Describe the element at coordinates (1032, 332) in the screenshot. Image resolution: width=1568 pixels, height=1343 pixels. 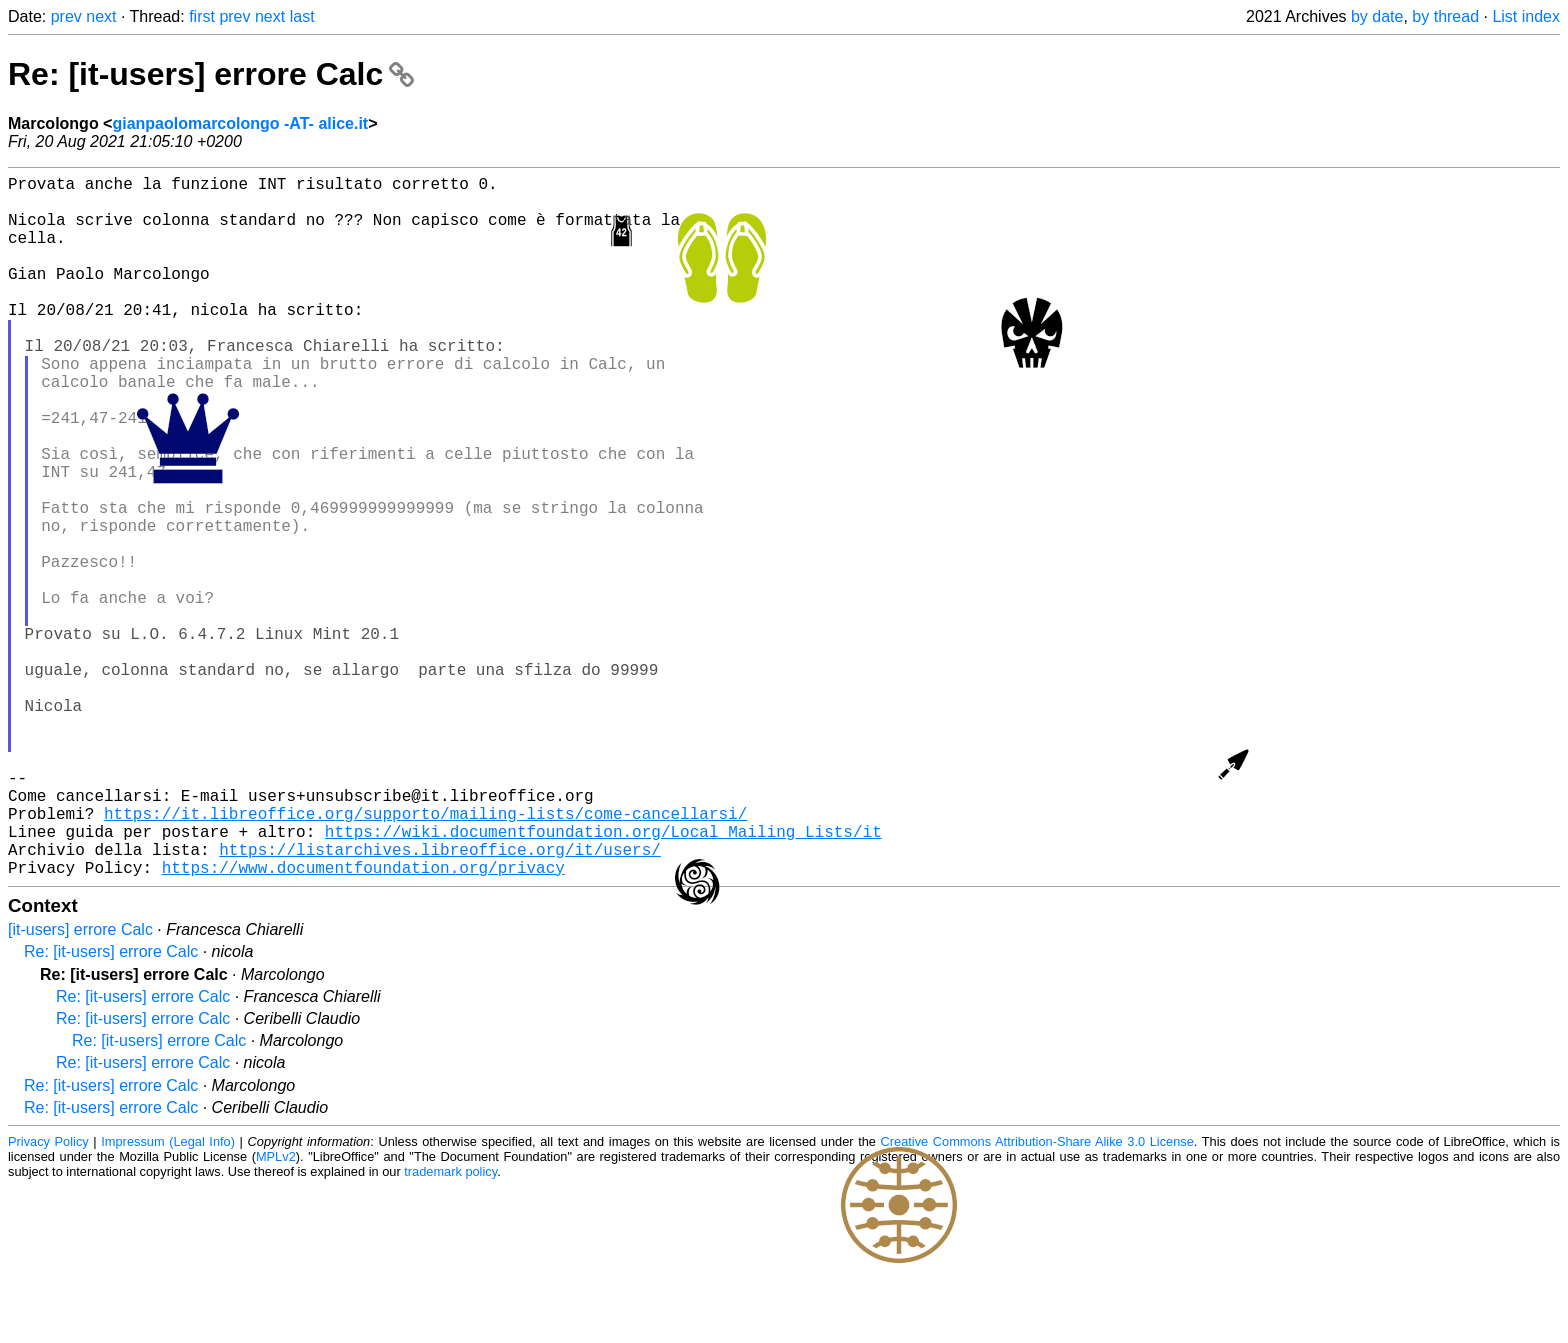
I see `indicates danger or deadly hazard in gameplay` at that location.